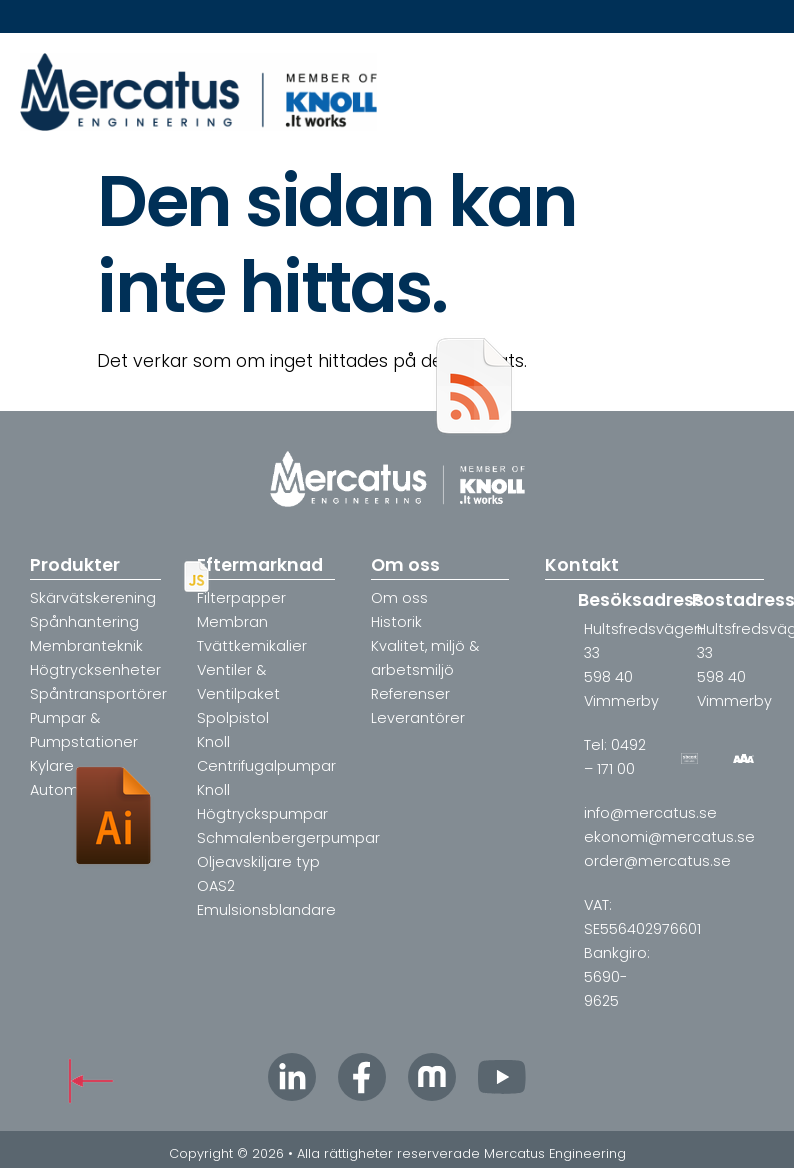 The width and height of the screenshot is (794, 1168). Describe the element at coordinates (474, 386) in the screenshot. I see `an RSS feed file or subscription document` at that location.